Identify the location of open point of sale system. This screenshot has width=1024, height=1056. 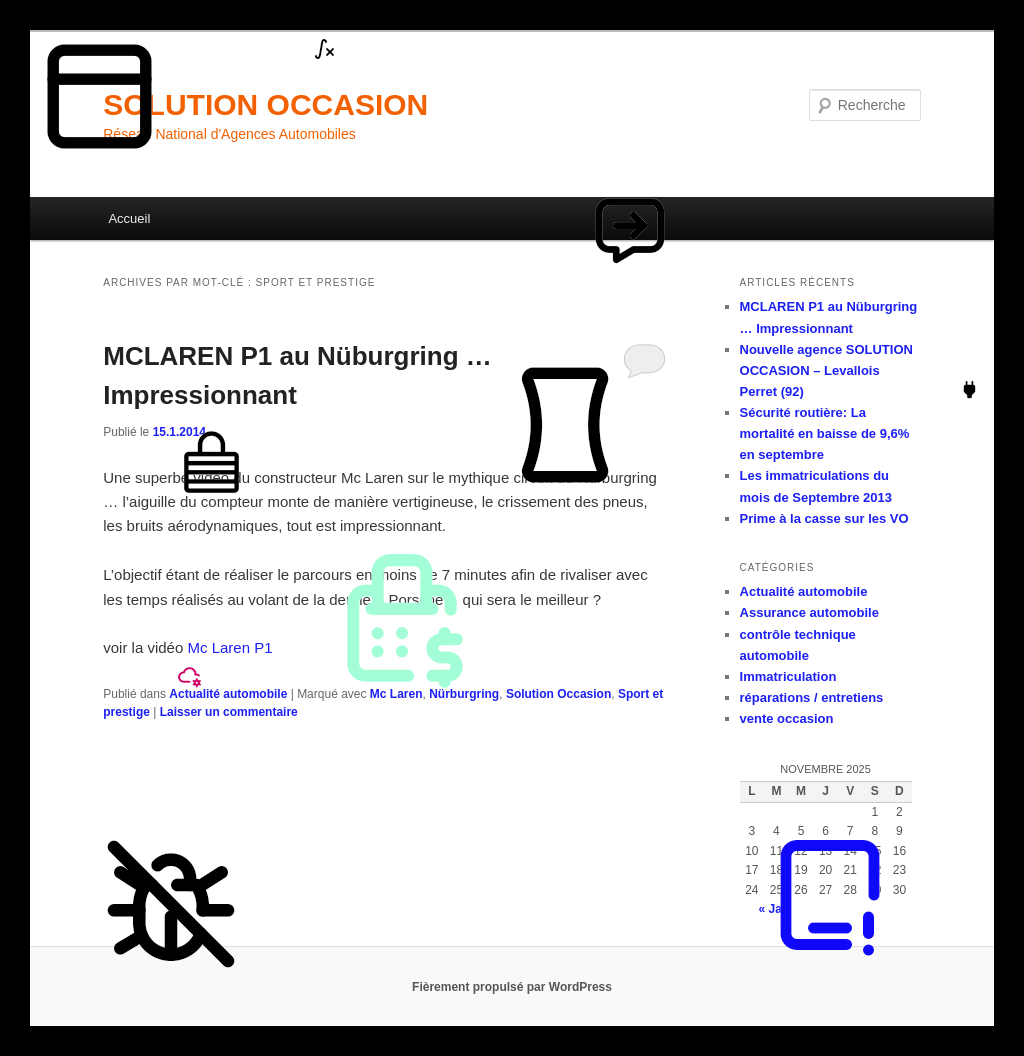
(402, 621).